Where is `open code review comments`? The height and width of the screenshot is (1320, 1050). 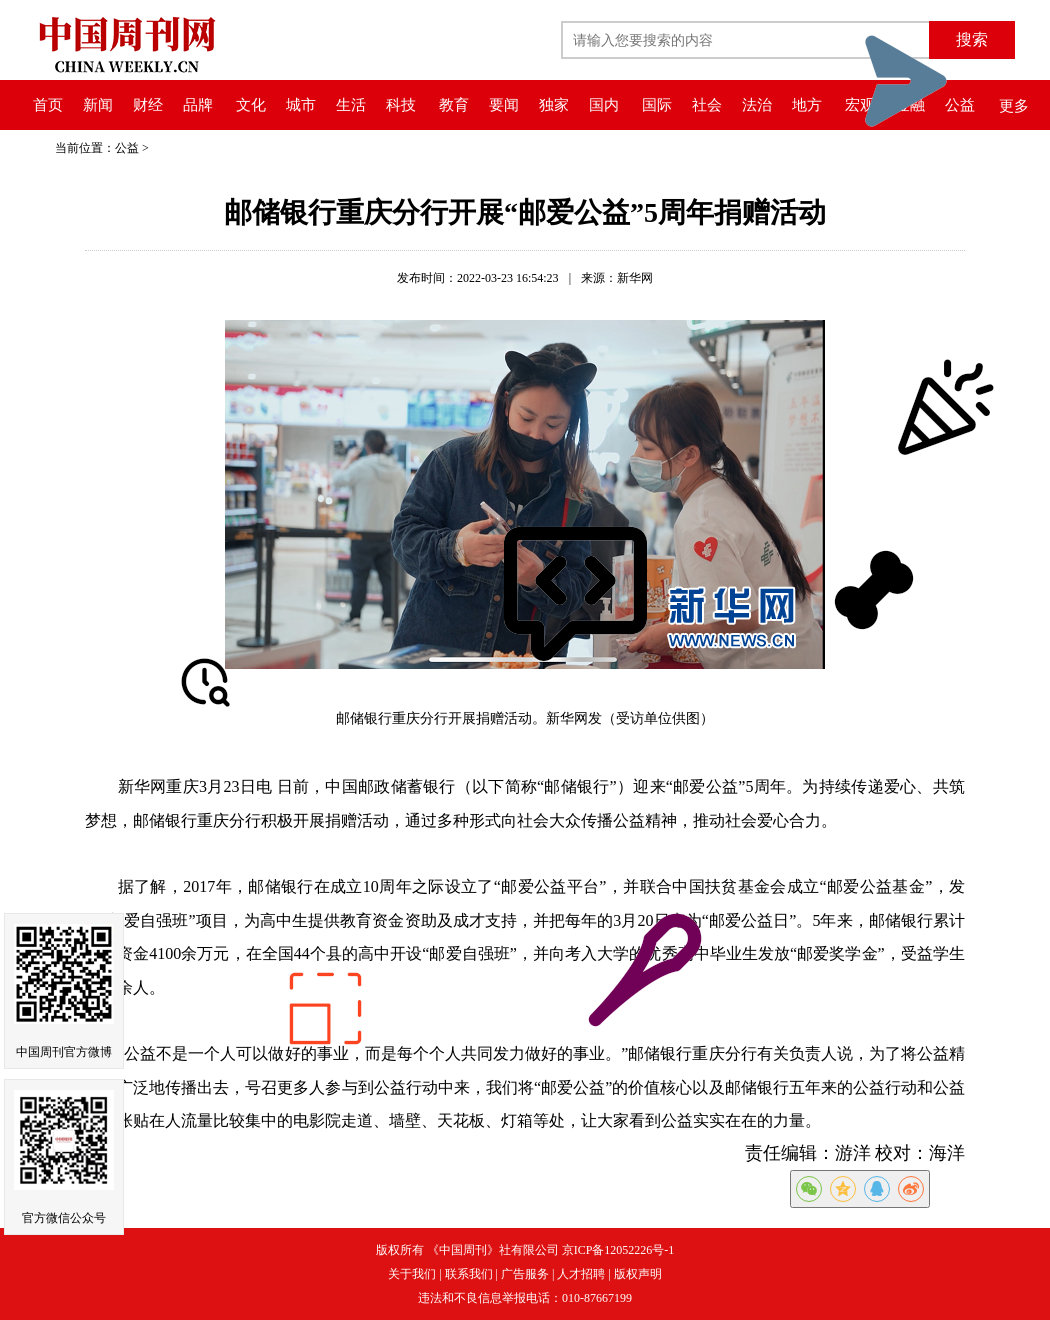
open code review comments is located at coordinates (575, 589).